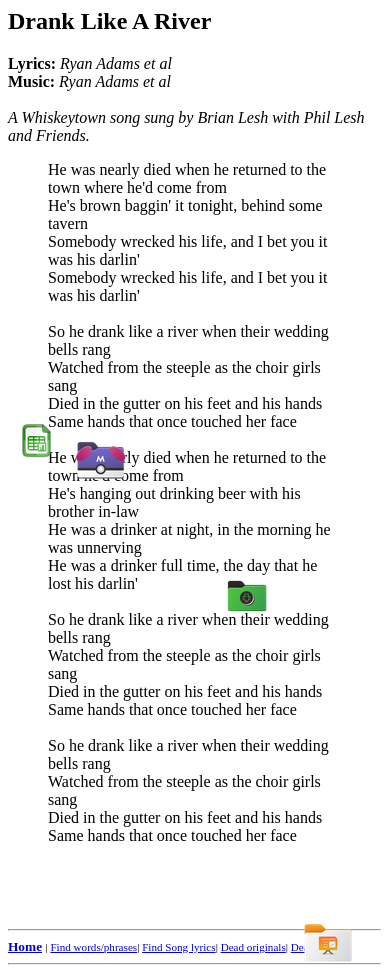 The image size is (389, 973). What do you see at coordinates (328, 944) in the screenshot?
I see `open folder containing LibreOffice Impress presentations` at bounding box center [328, 944].